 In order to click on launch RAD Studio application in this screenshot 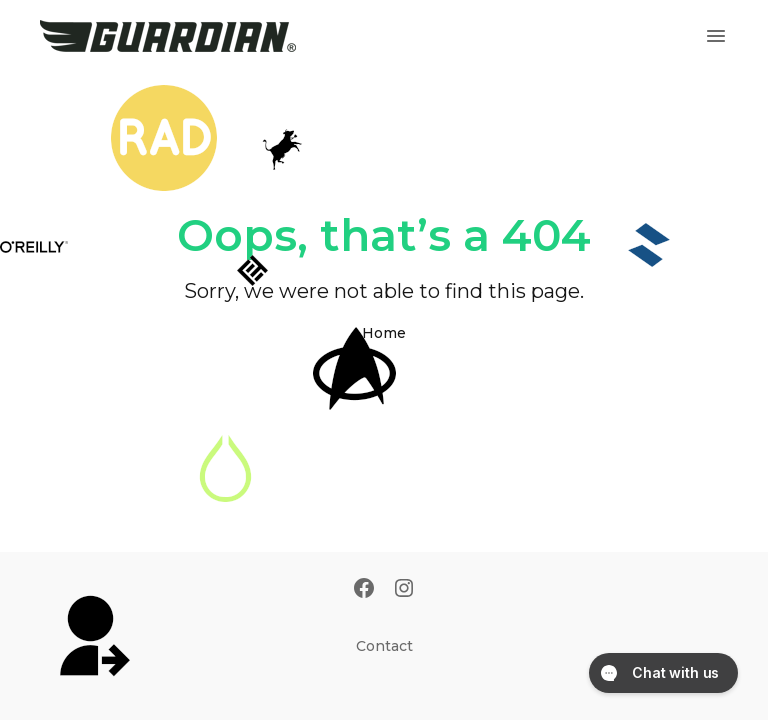, I will do `click(164, 138)`.